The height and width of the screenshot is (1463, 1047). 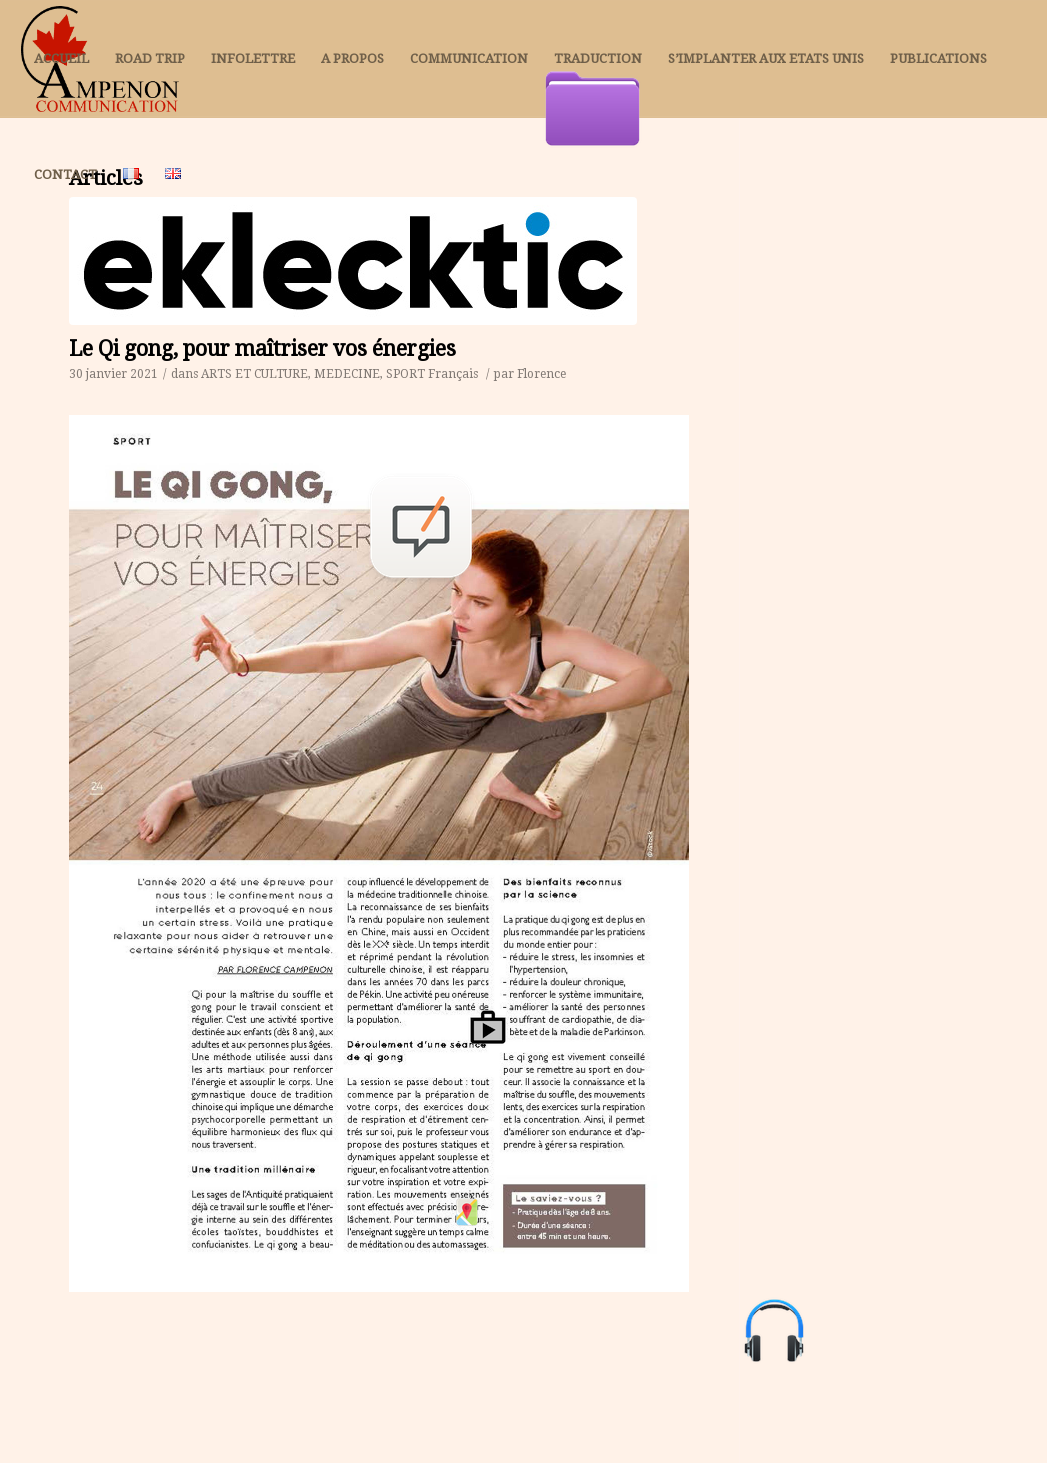 I want to click on open a folder to view its contents, so click(x=592, y=108).